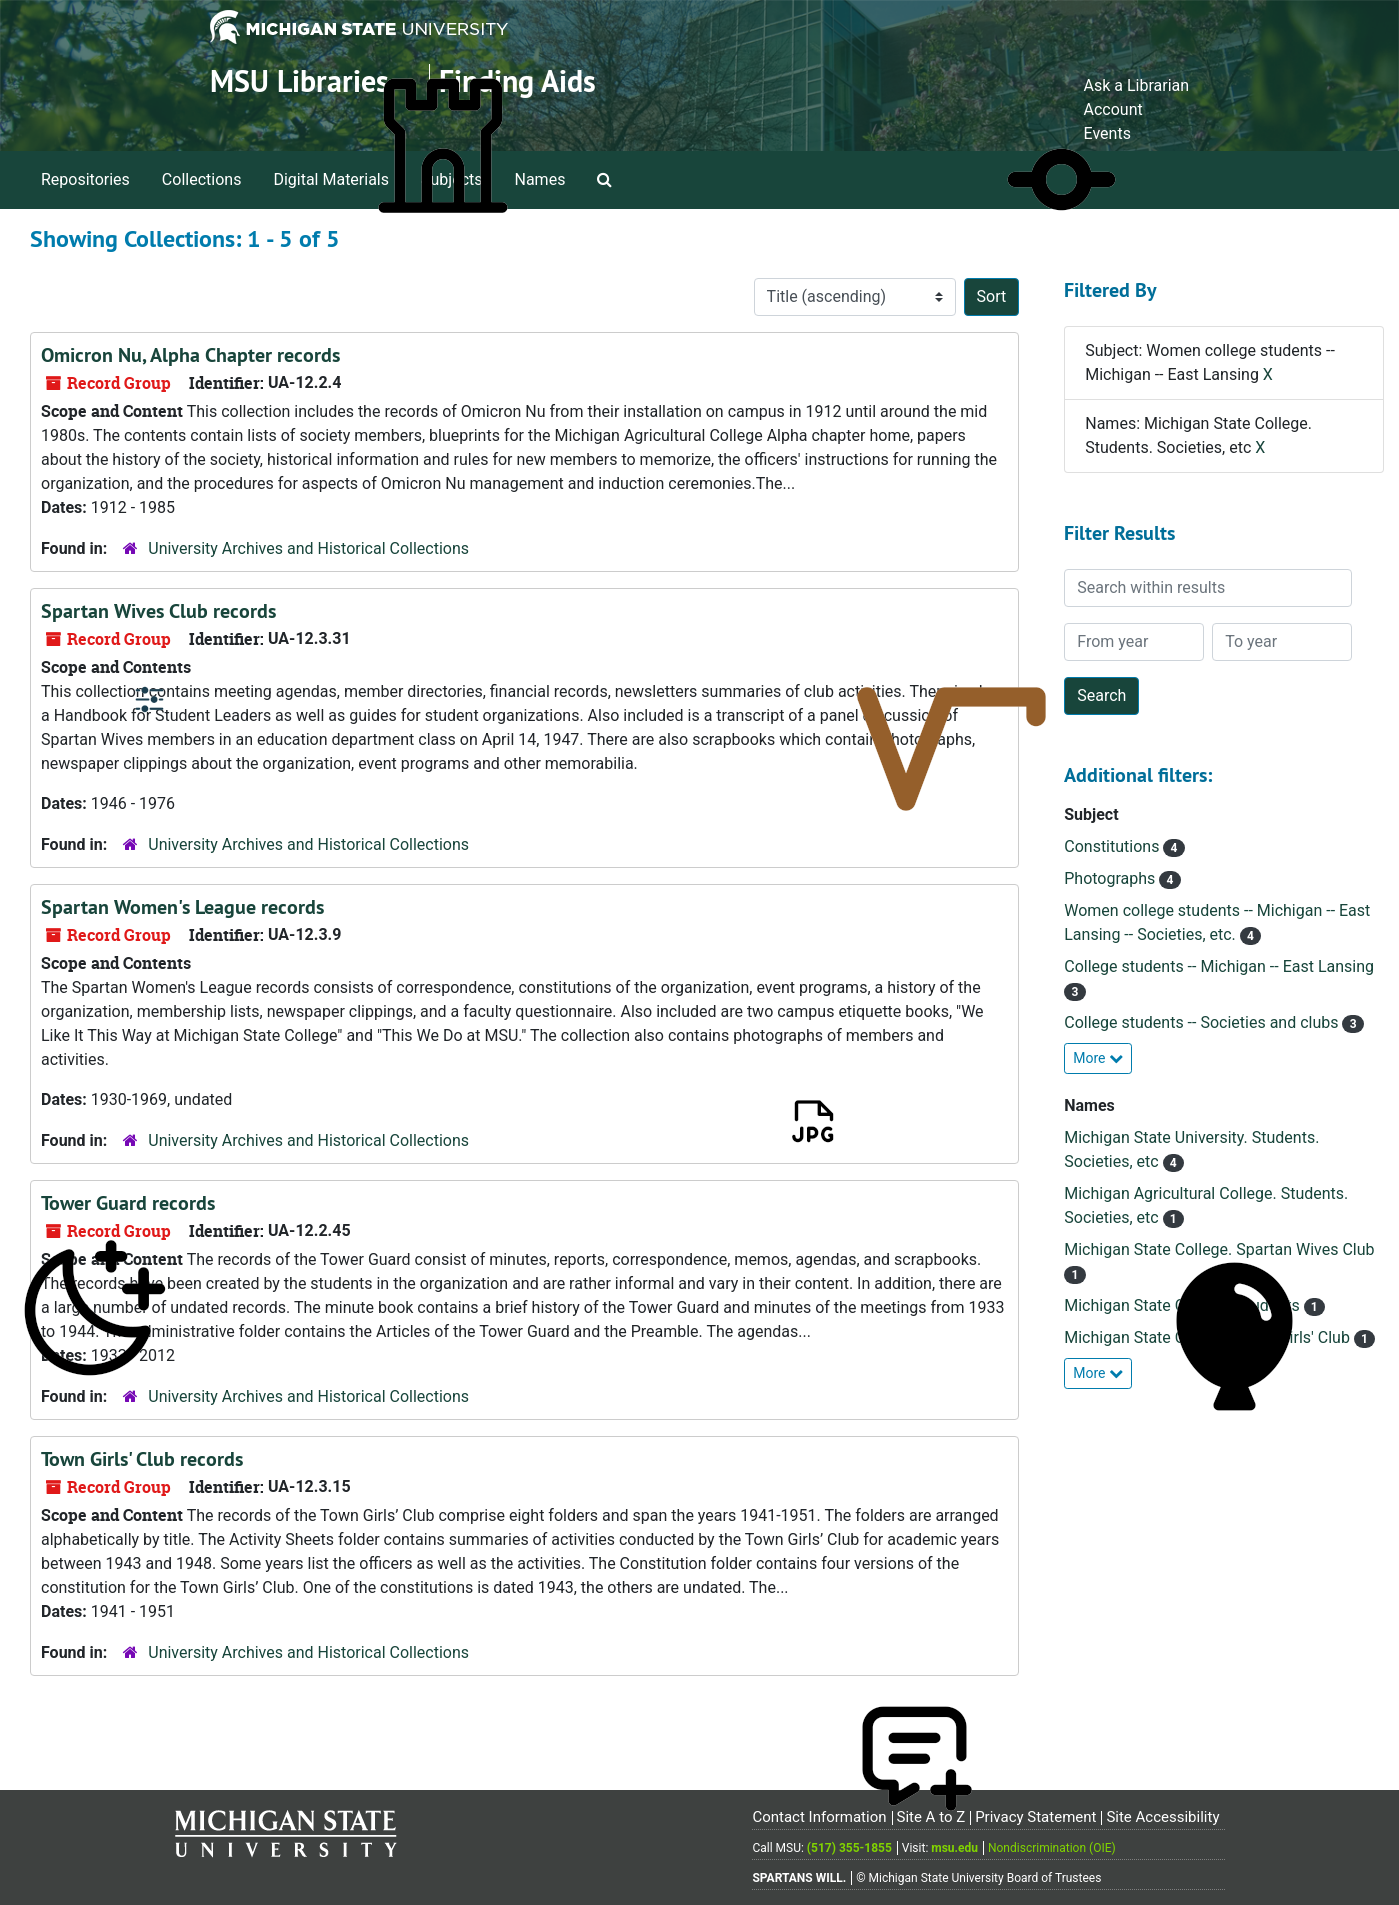 The width and height of the screenshot is (1399, 1905). Describe the element at coordinates (814, 1123) in the screenshot. I see `view or open a JPG image file` at that location.